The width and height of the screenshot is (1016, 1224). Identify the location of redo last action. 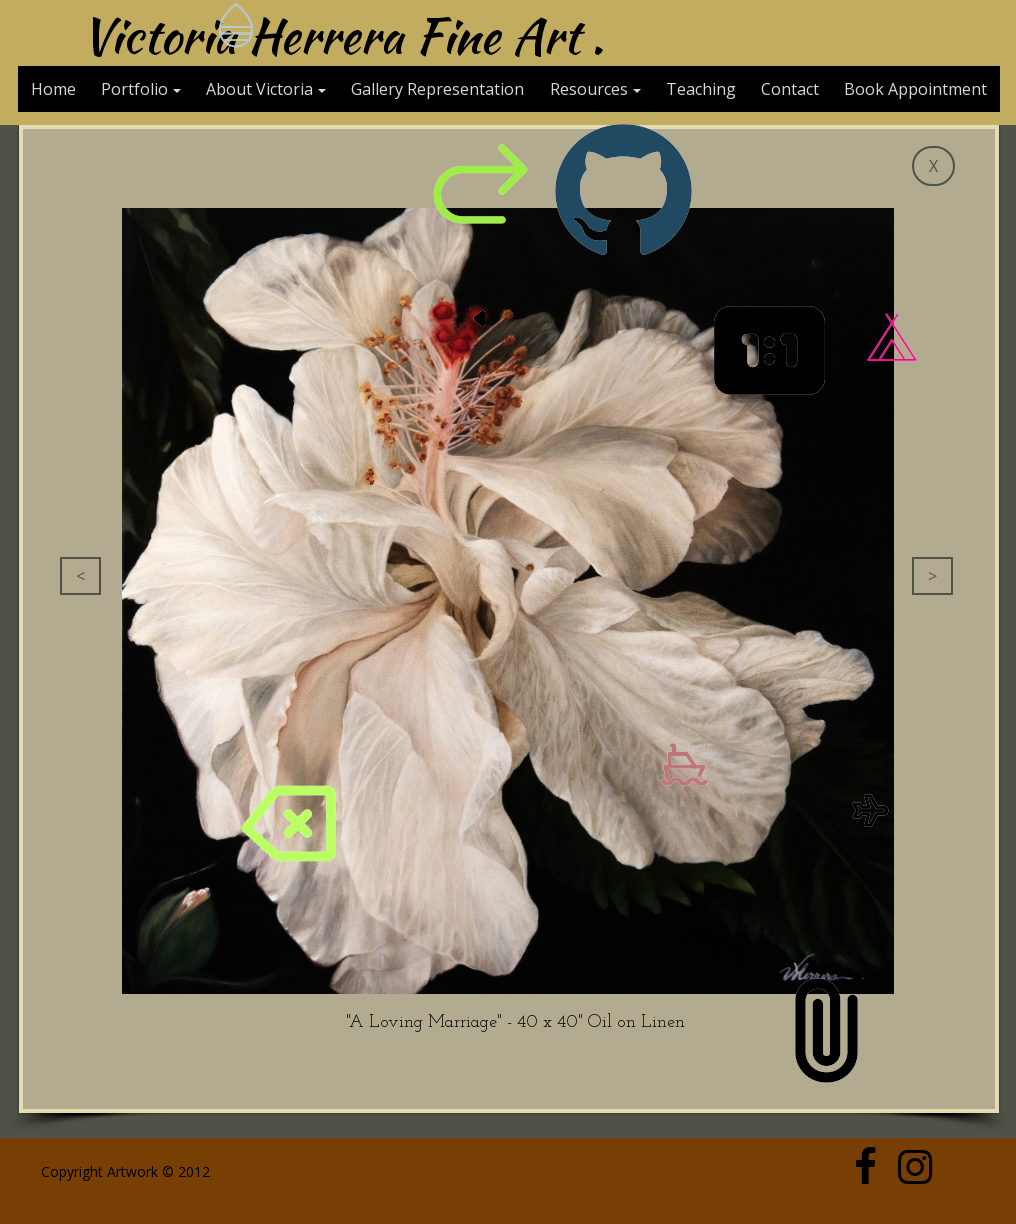
(480, 187).